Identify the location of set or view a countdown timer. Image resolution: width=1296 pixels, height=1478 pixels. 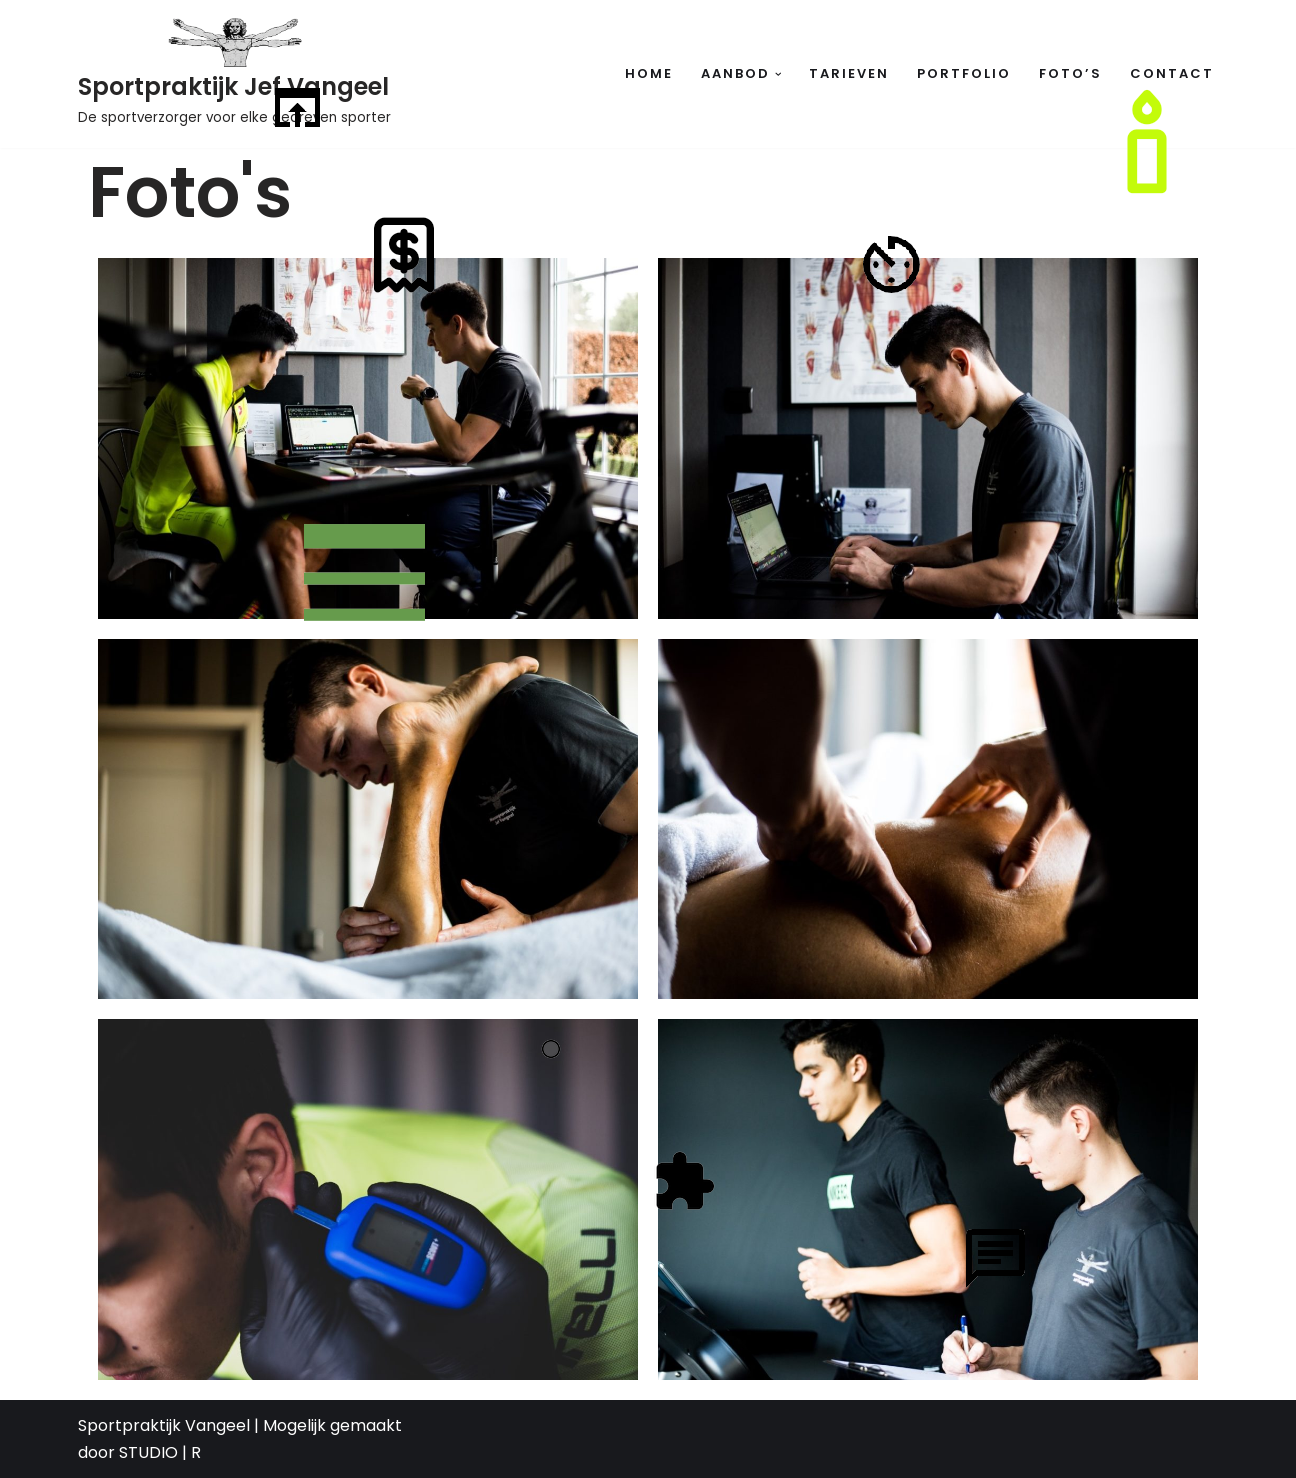
(891, 264).